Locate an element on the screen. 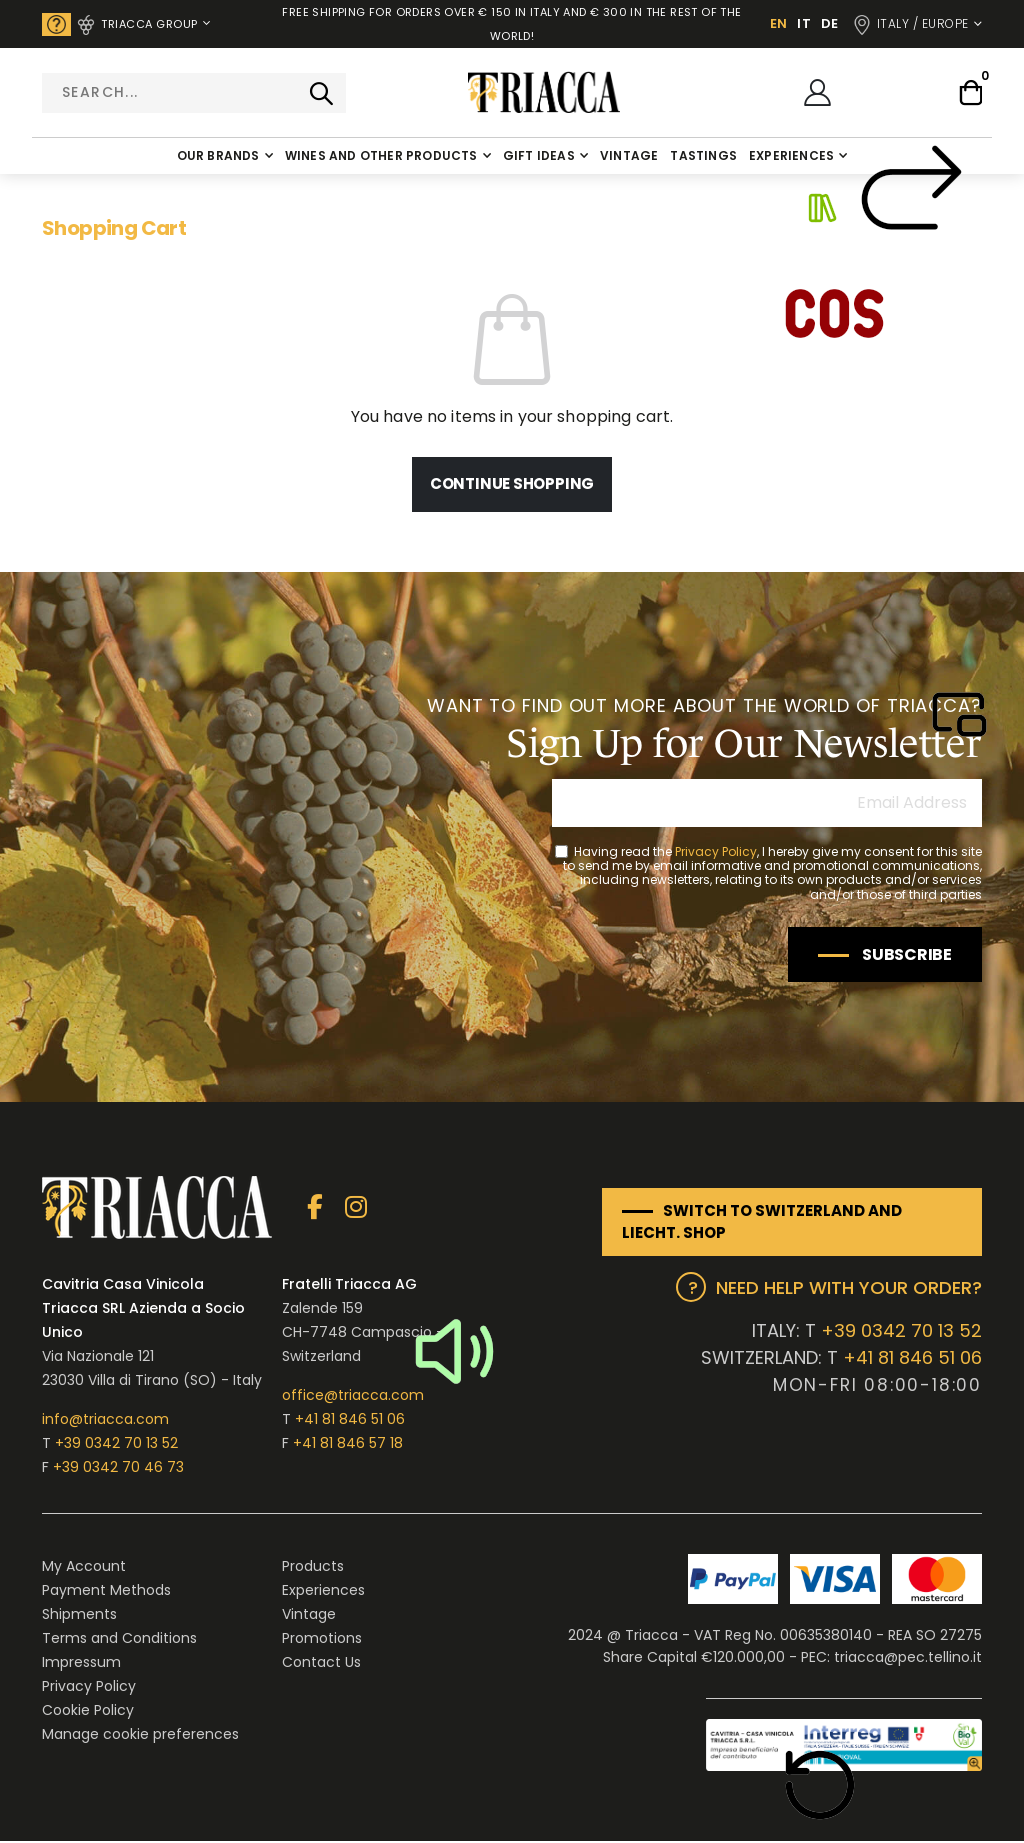  redo or repeat the last action is located at coordinates (911, 191).